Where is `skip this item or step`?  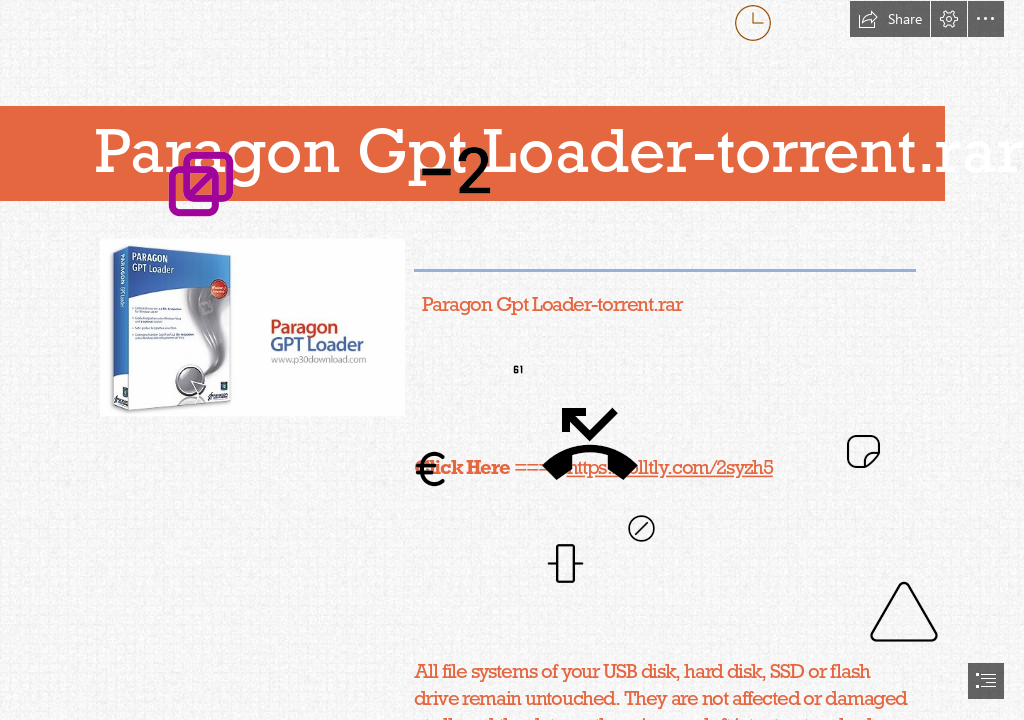
skip this item or step is located at coordinates (641, 528).